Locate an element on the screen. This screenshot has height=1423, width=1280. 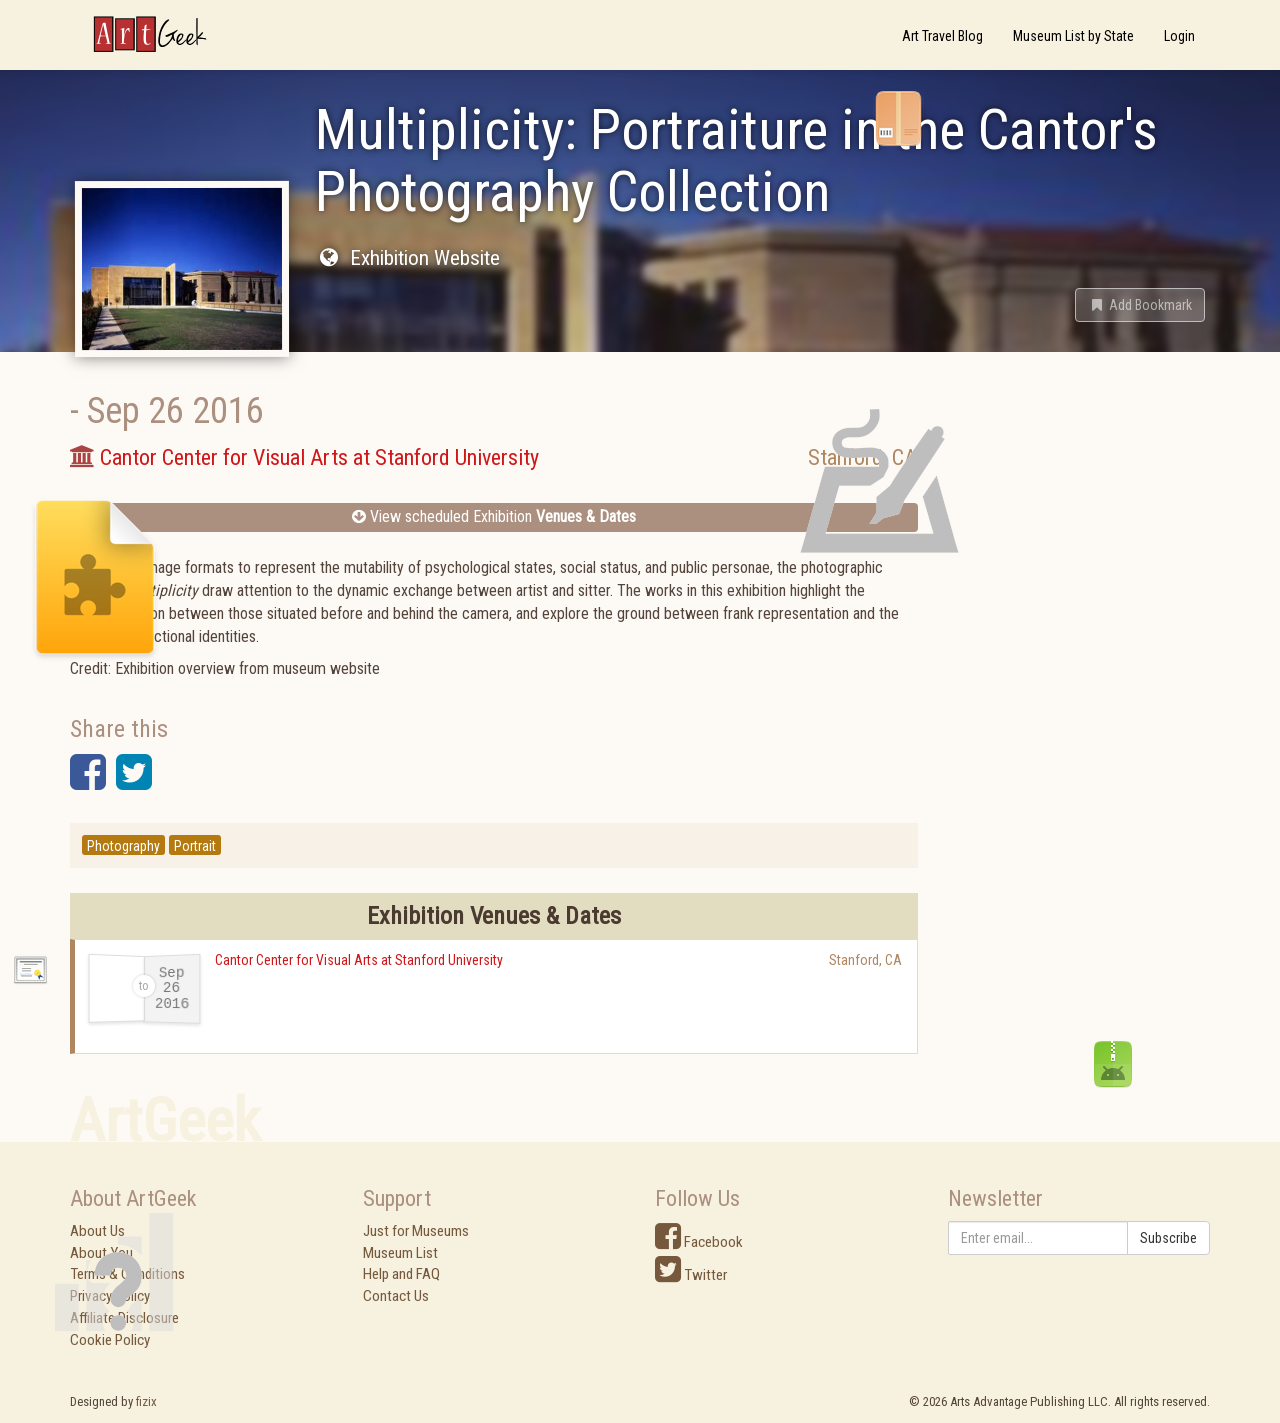
indicates a certificate or credential file is located at coordinates (30, 970).